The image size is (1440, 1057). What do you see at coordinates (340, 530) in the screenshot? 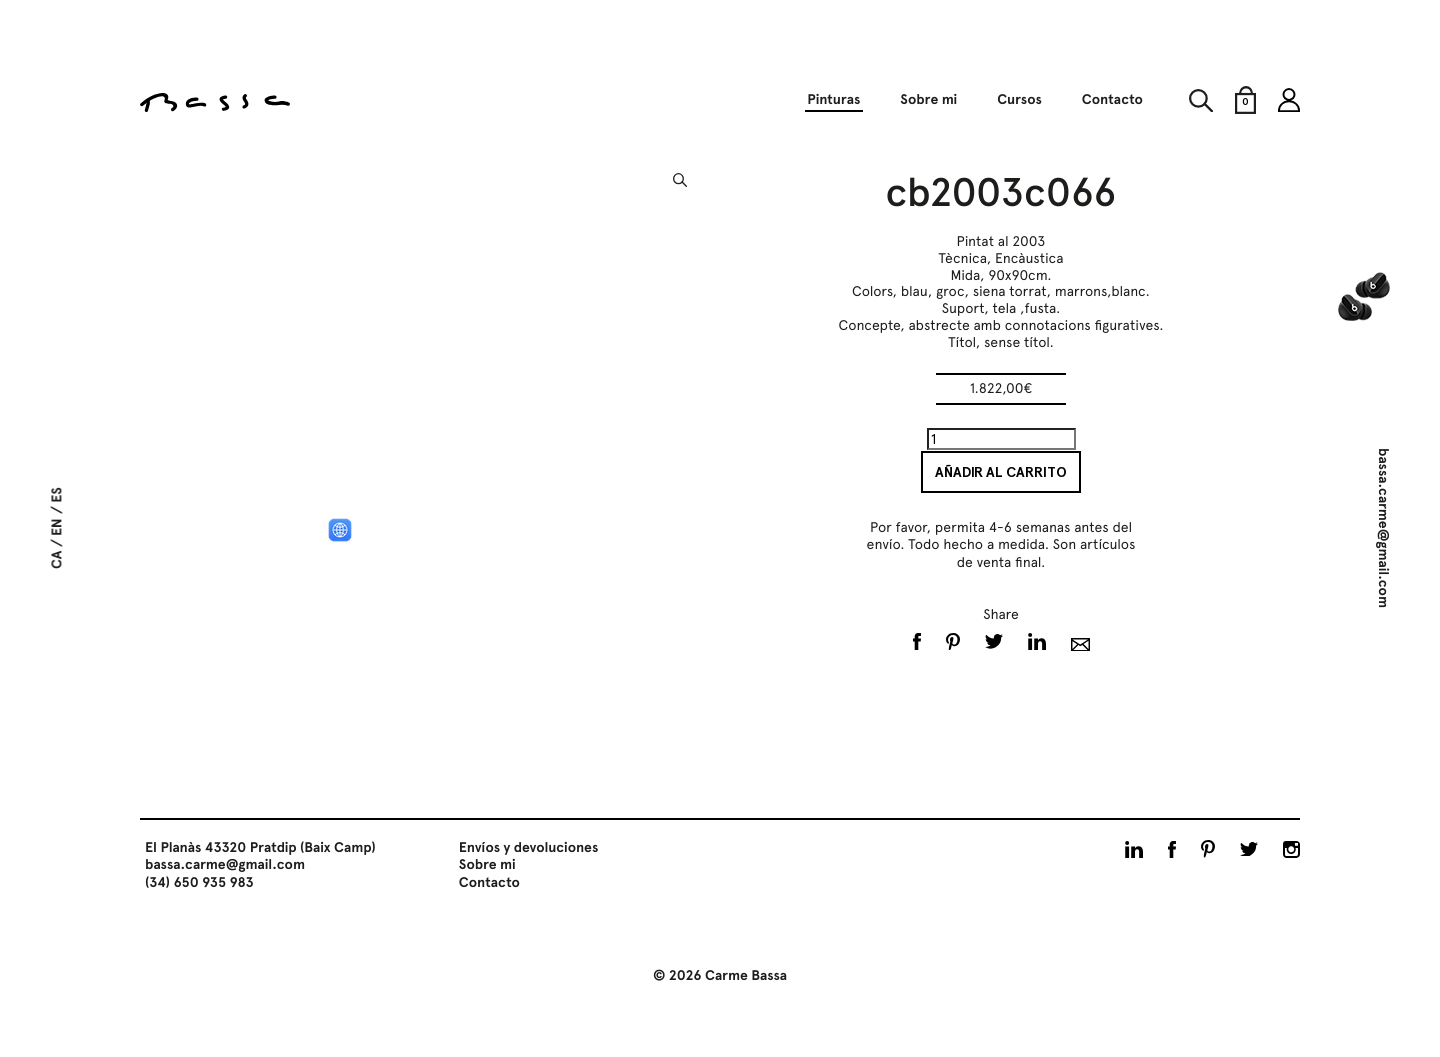
I see `access language learning applications` at bounding box center [340, 530].